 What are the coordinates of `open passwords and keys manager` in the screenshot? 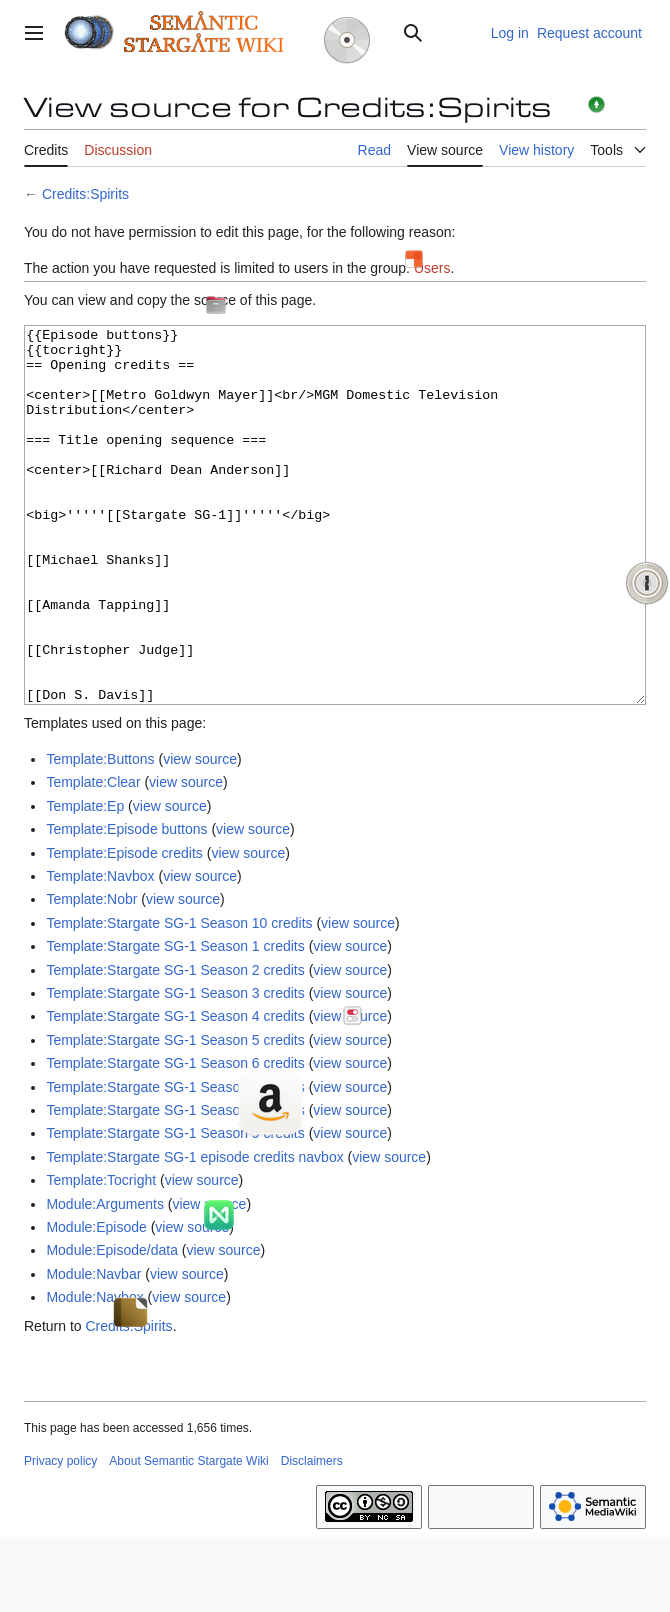 It's located at (647, 583).